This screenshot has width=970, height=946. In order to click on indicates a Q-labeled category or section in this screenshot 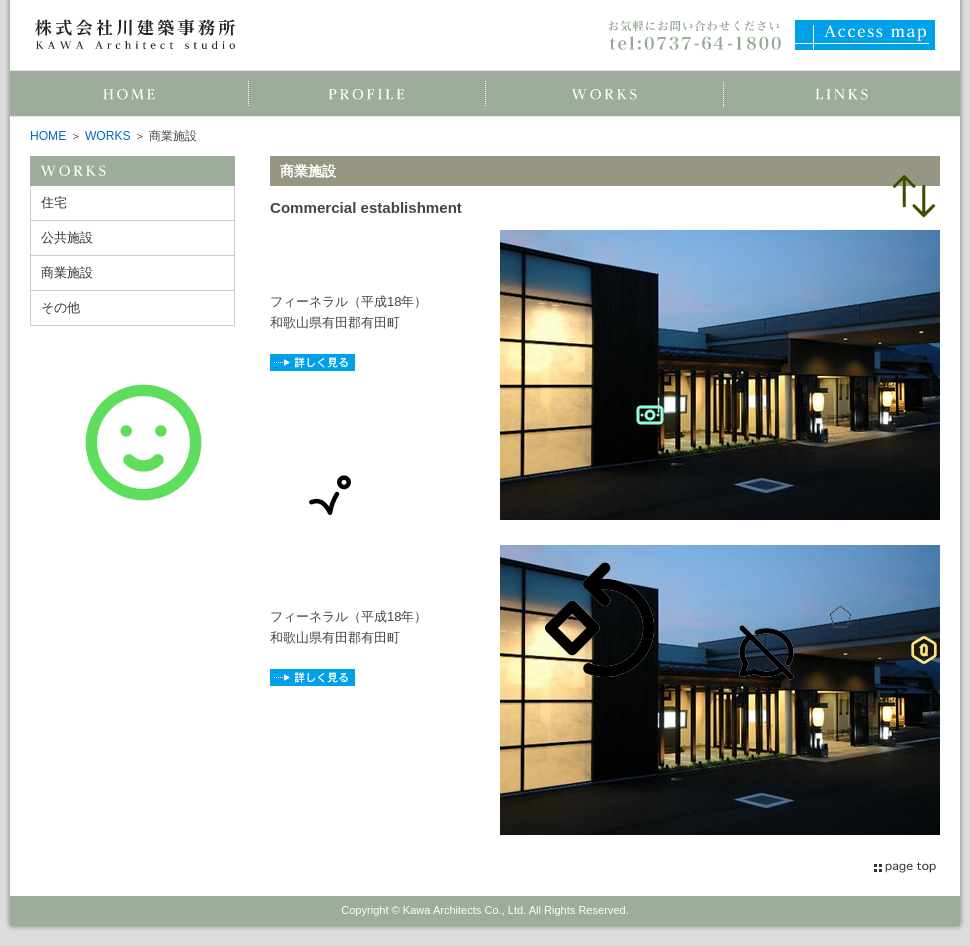, I will do `click(924, 650)`.